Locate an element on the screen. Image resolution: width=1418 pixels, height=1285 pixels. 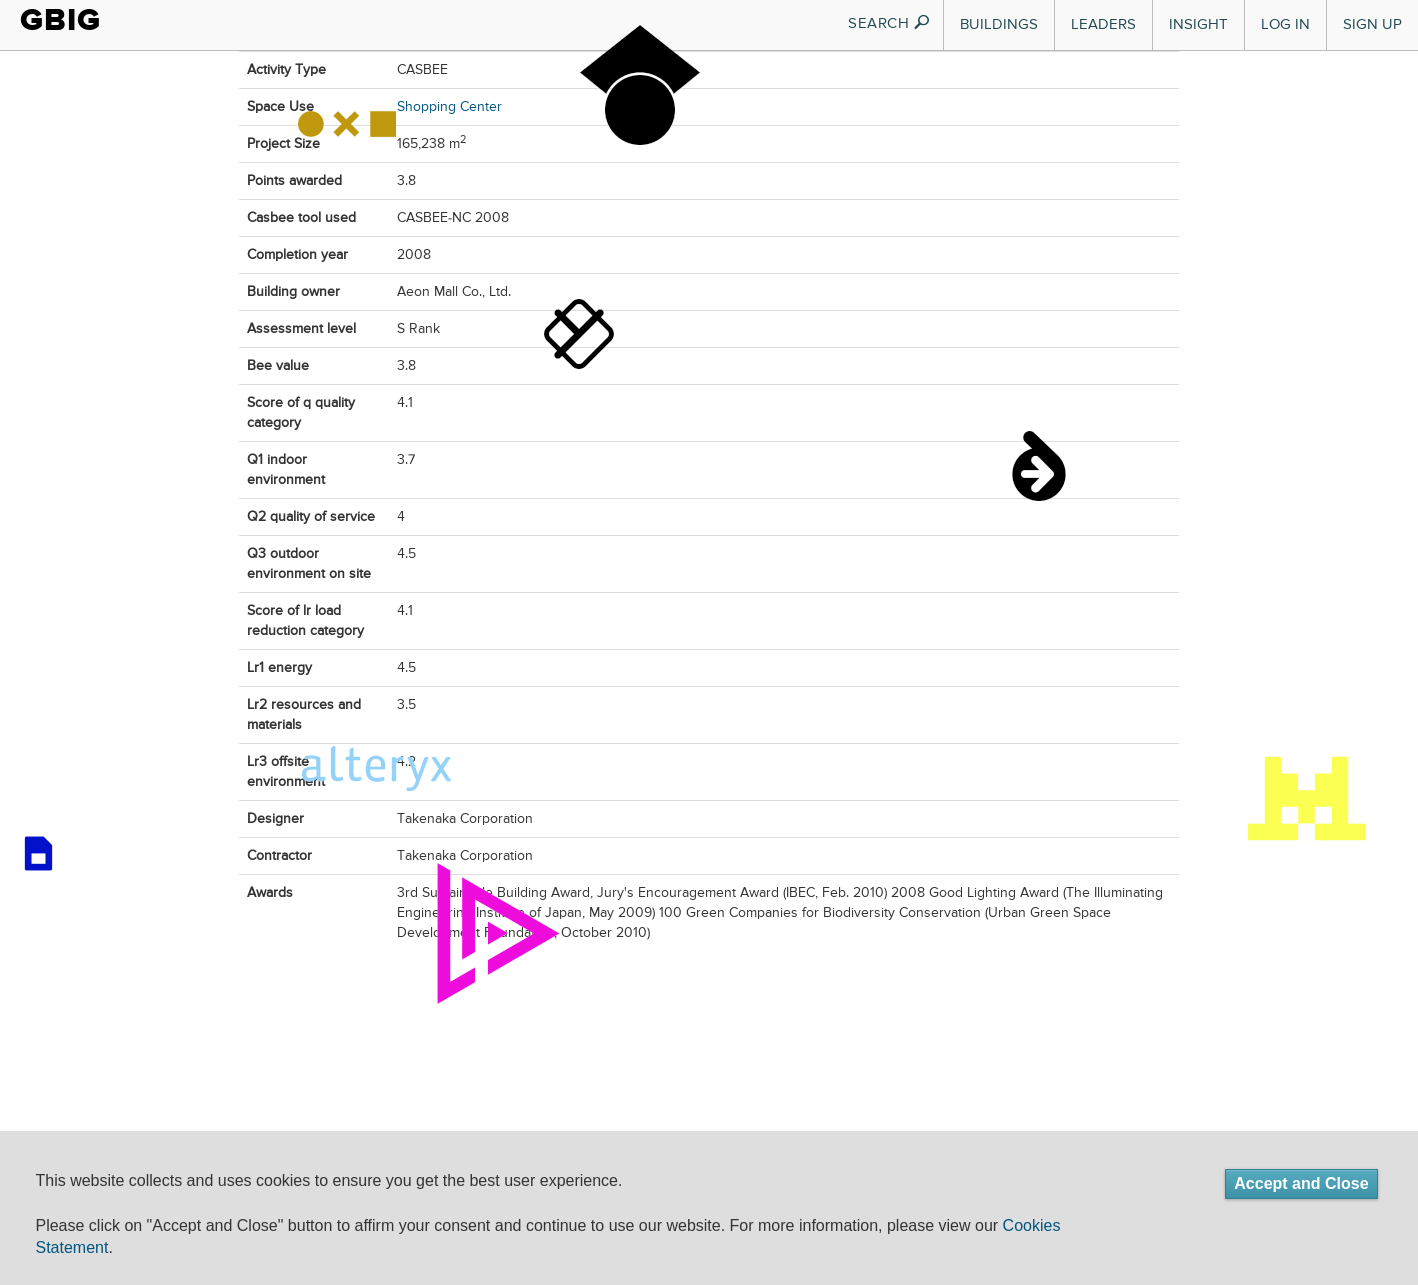
alteryx logo - link to alteryx data analytics platform is located at coordinates (376, 768).